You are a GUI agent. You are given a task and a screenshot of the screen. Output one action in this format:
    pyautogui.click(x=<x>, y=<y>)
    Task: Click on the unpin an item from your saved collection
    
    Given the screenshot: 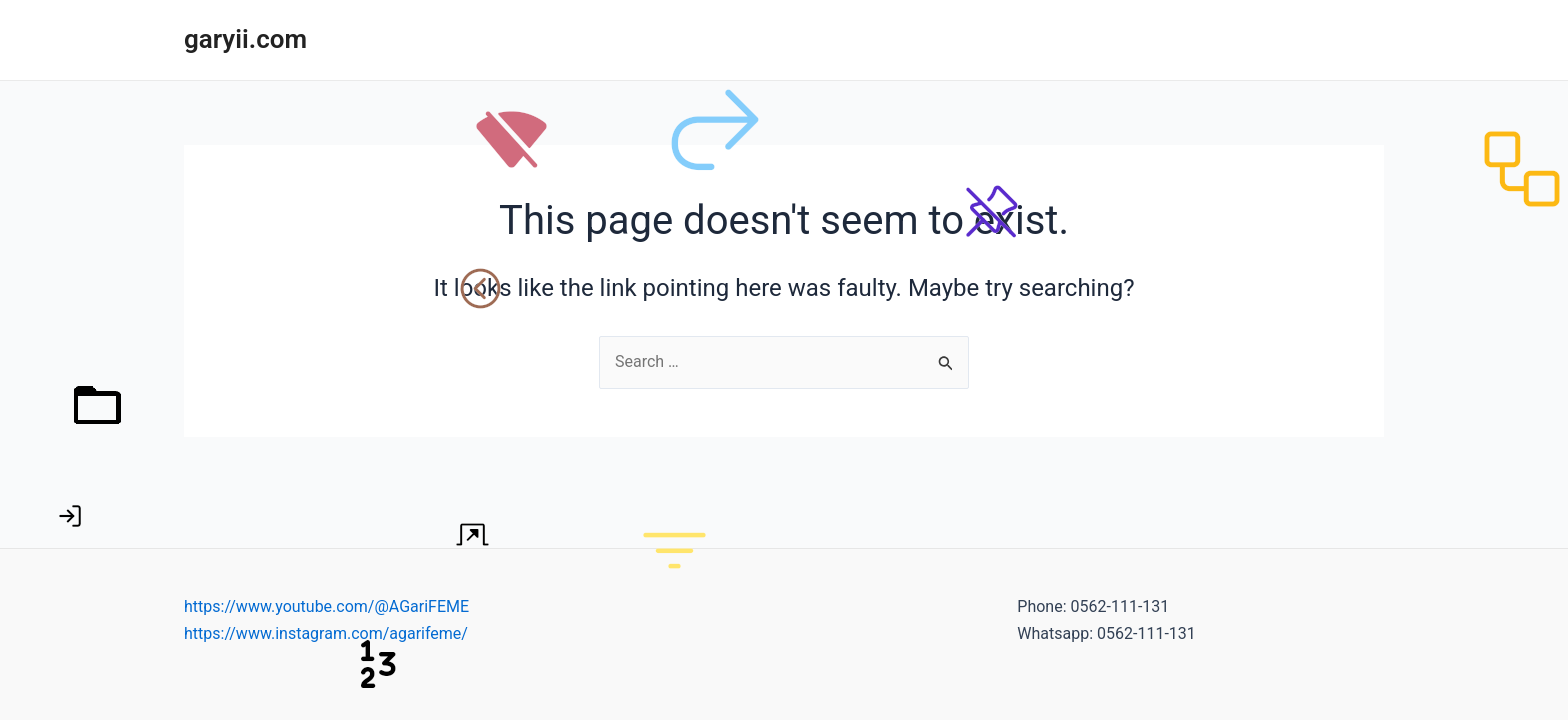 What is the action you would take?
    pyautogui.click(x=990, y=212)
    